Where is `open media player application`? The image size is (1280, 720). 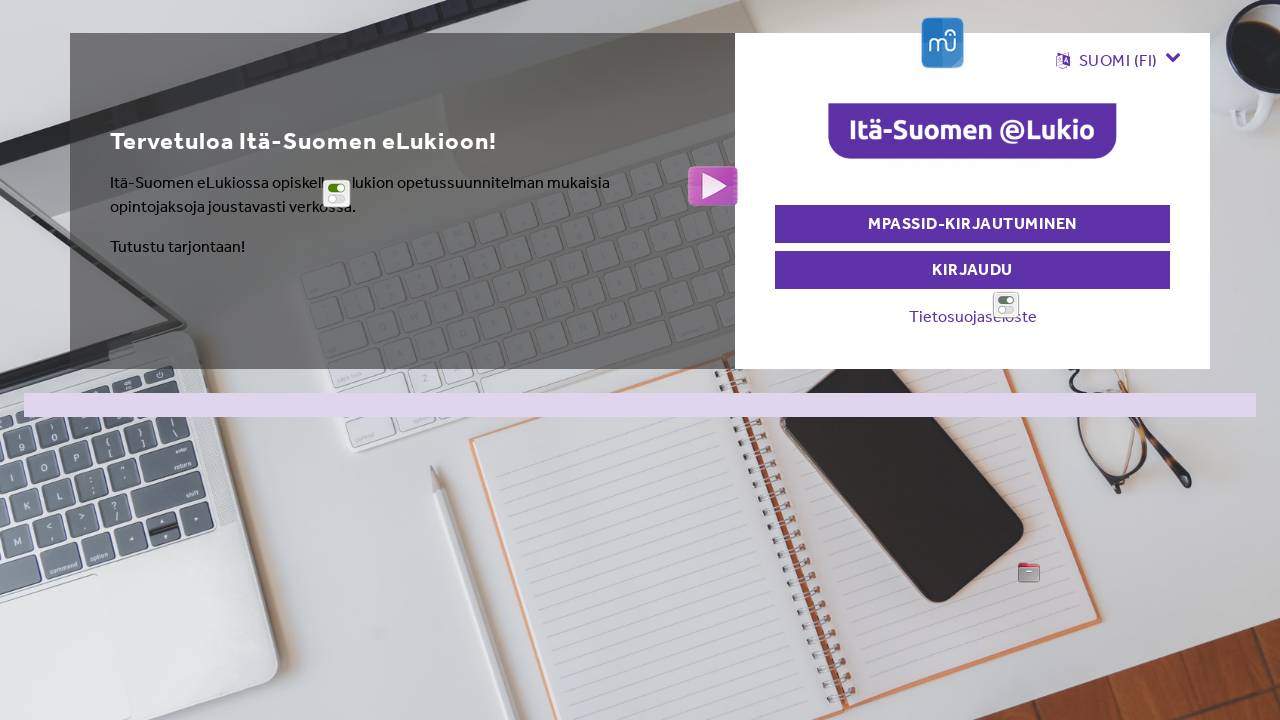 open media player application is located at coordinates (713, 186).